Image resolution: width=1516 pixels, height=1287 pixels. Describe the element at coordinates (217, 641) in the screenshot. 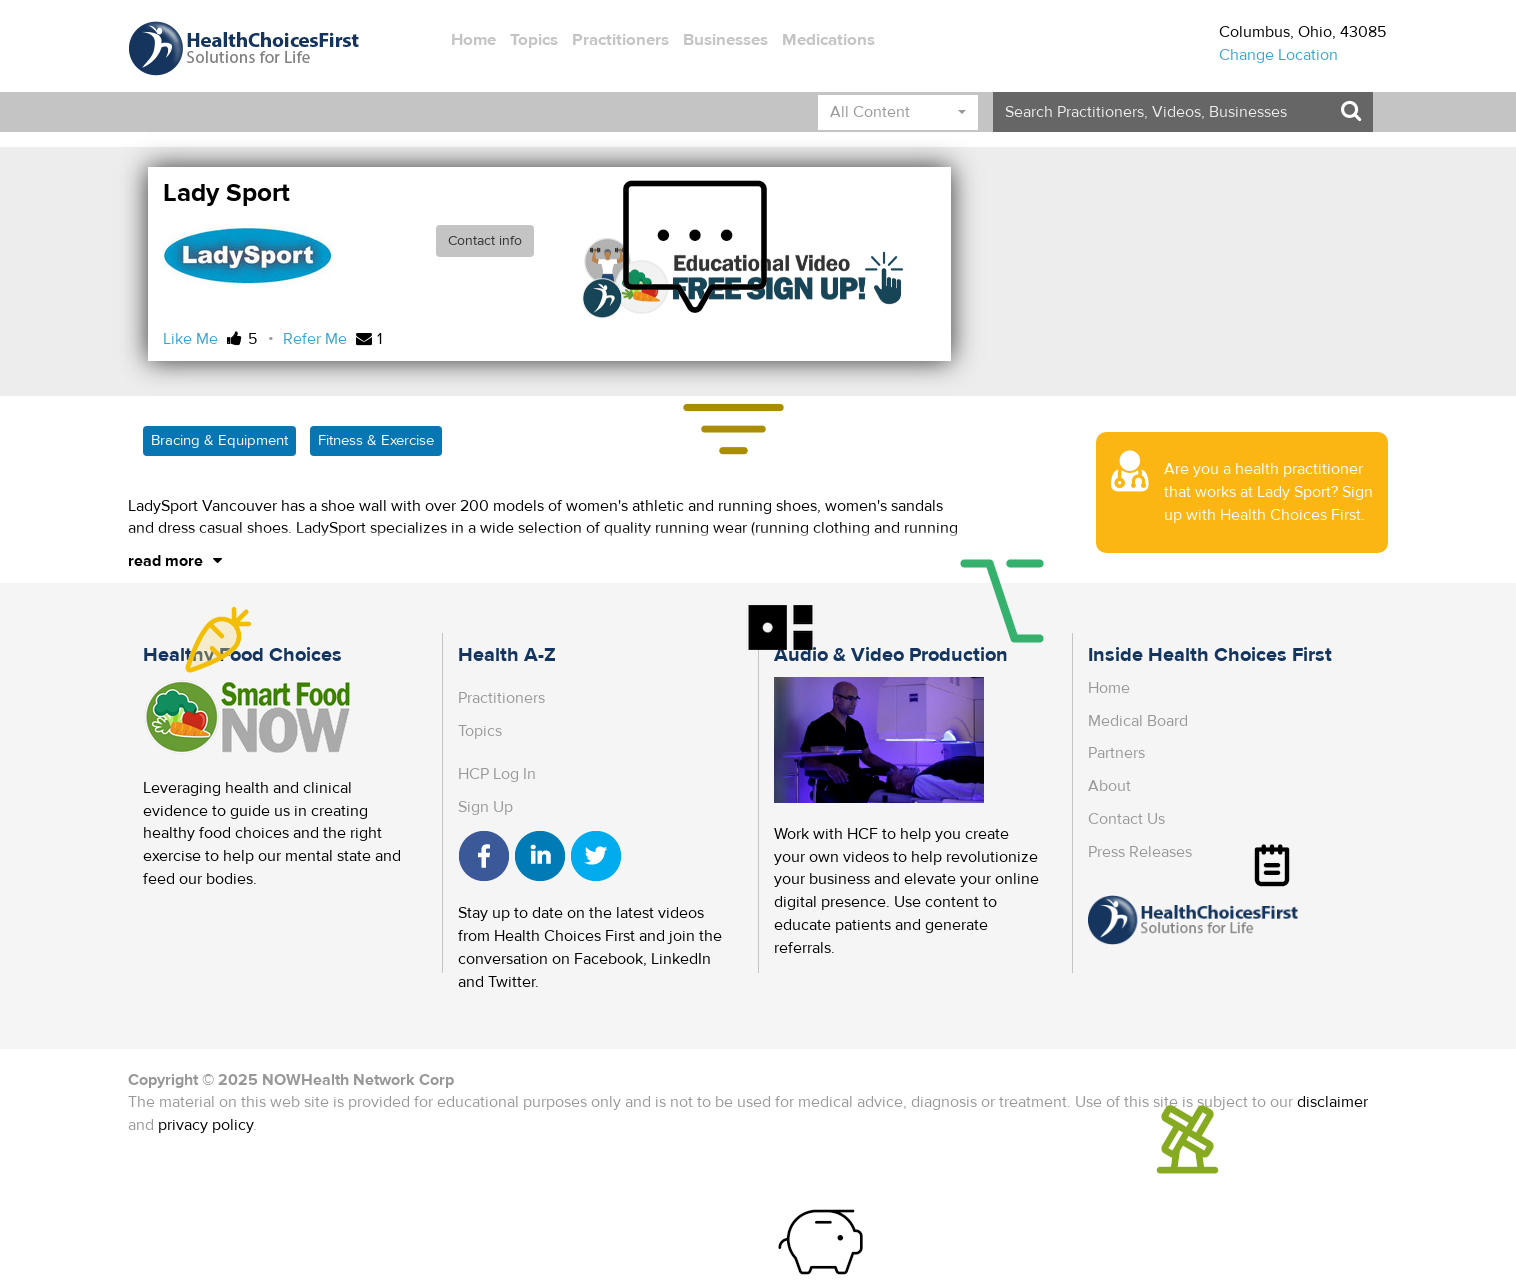

I see `browse vegetable or produce category` at that location.